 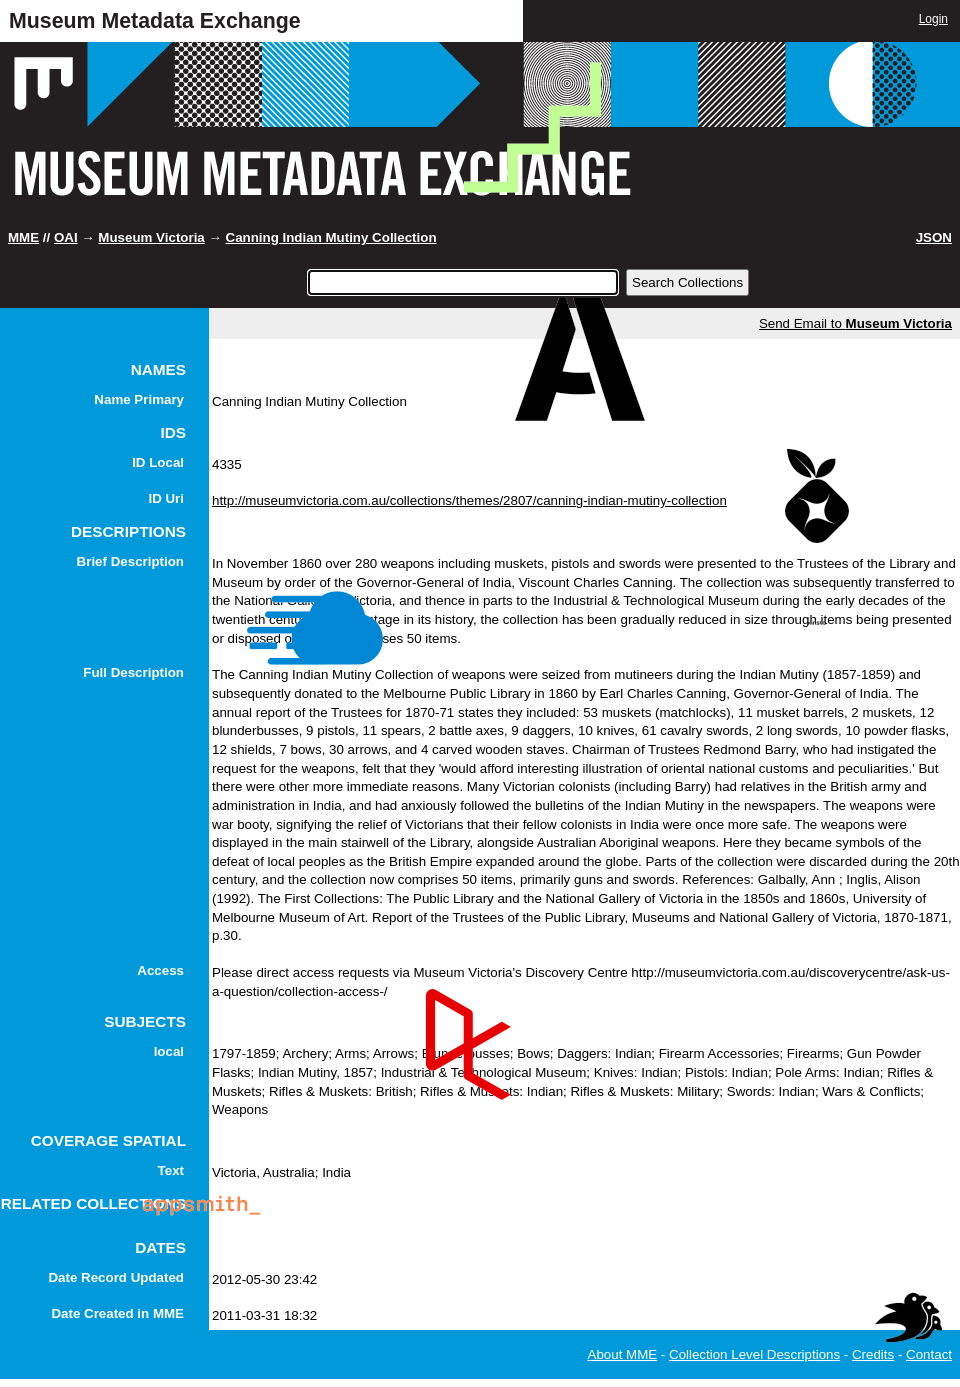 What do you see at coordinates (908, 1317) in the screenshot?
I see `bevy game engine logo` at bounding box center [908, 1317].